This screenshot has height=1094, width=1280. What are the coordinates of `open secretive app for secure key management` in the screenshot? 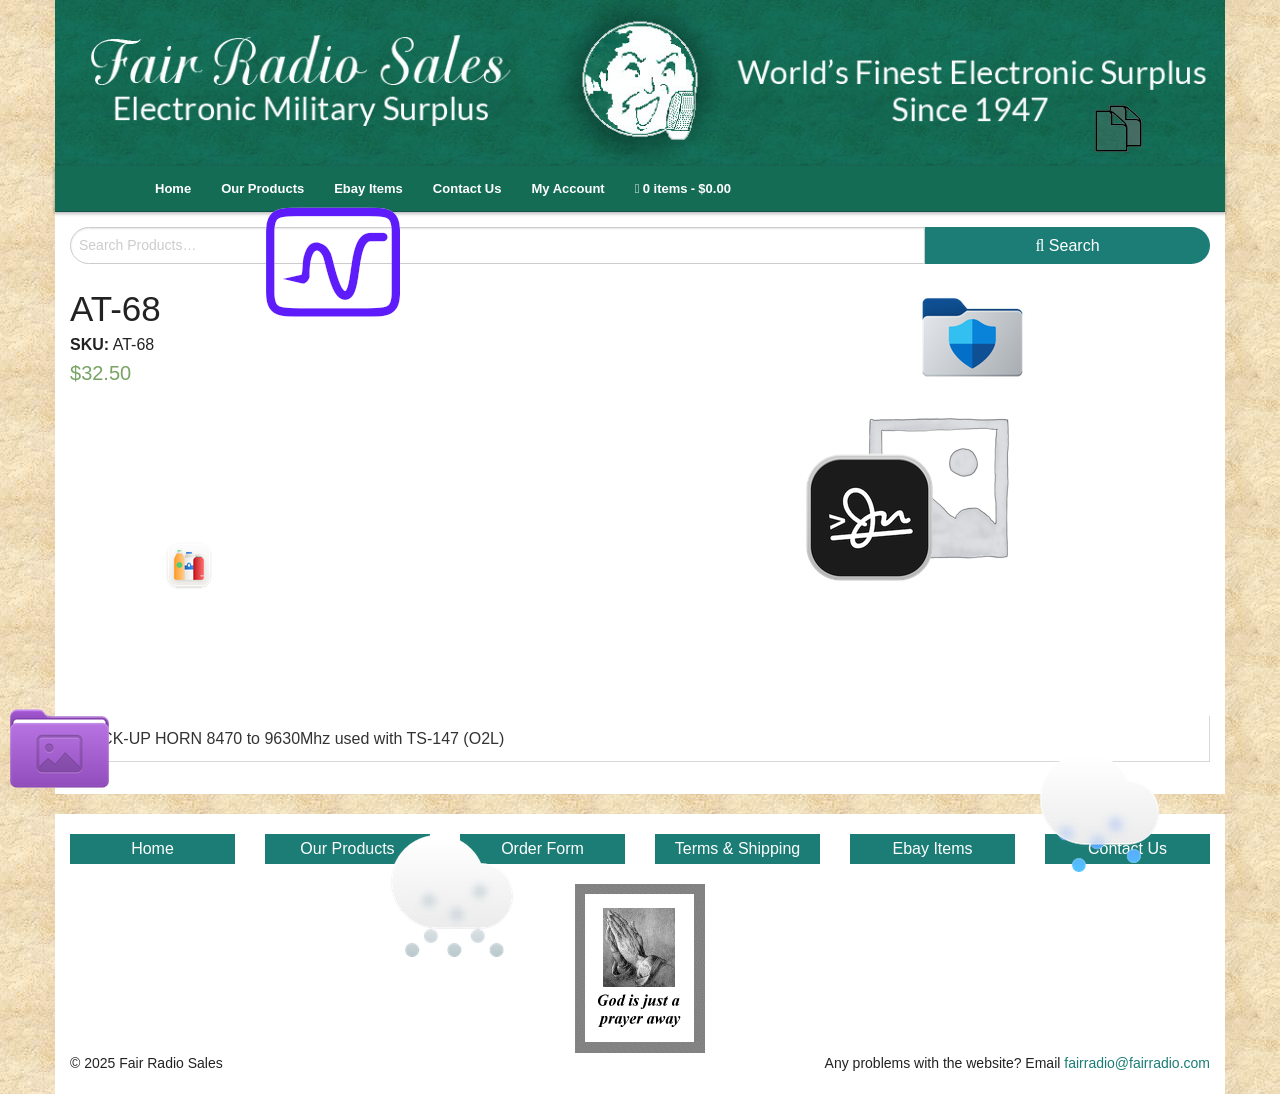 It's located at (869, 517).